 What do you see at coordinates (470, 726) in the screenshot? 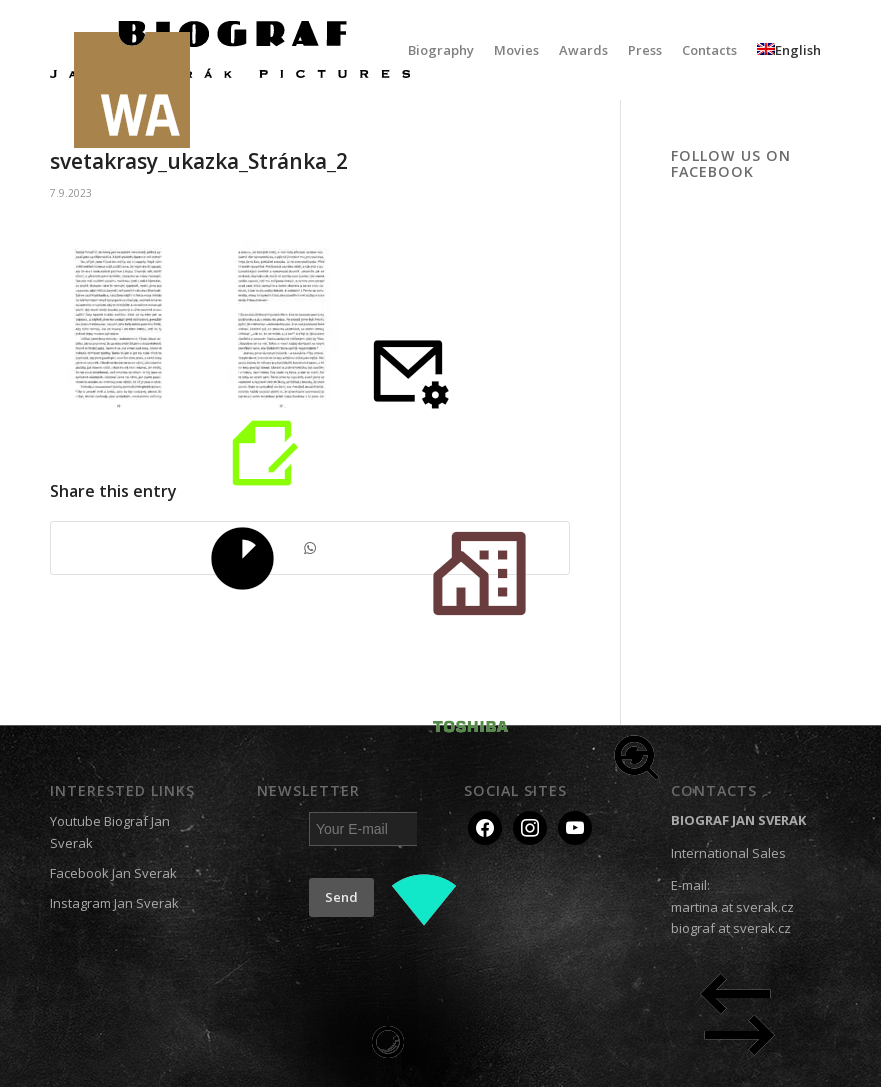
I see `Toshiba brand logo` at bounding box center [470, 726].